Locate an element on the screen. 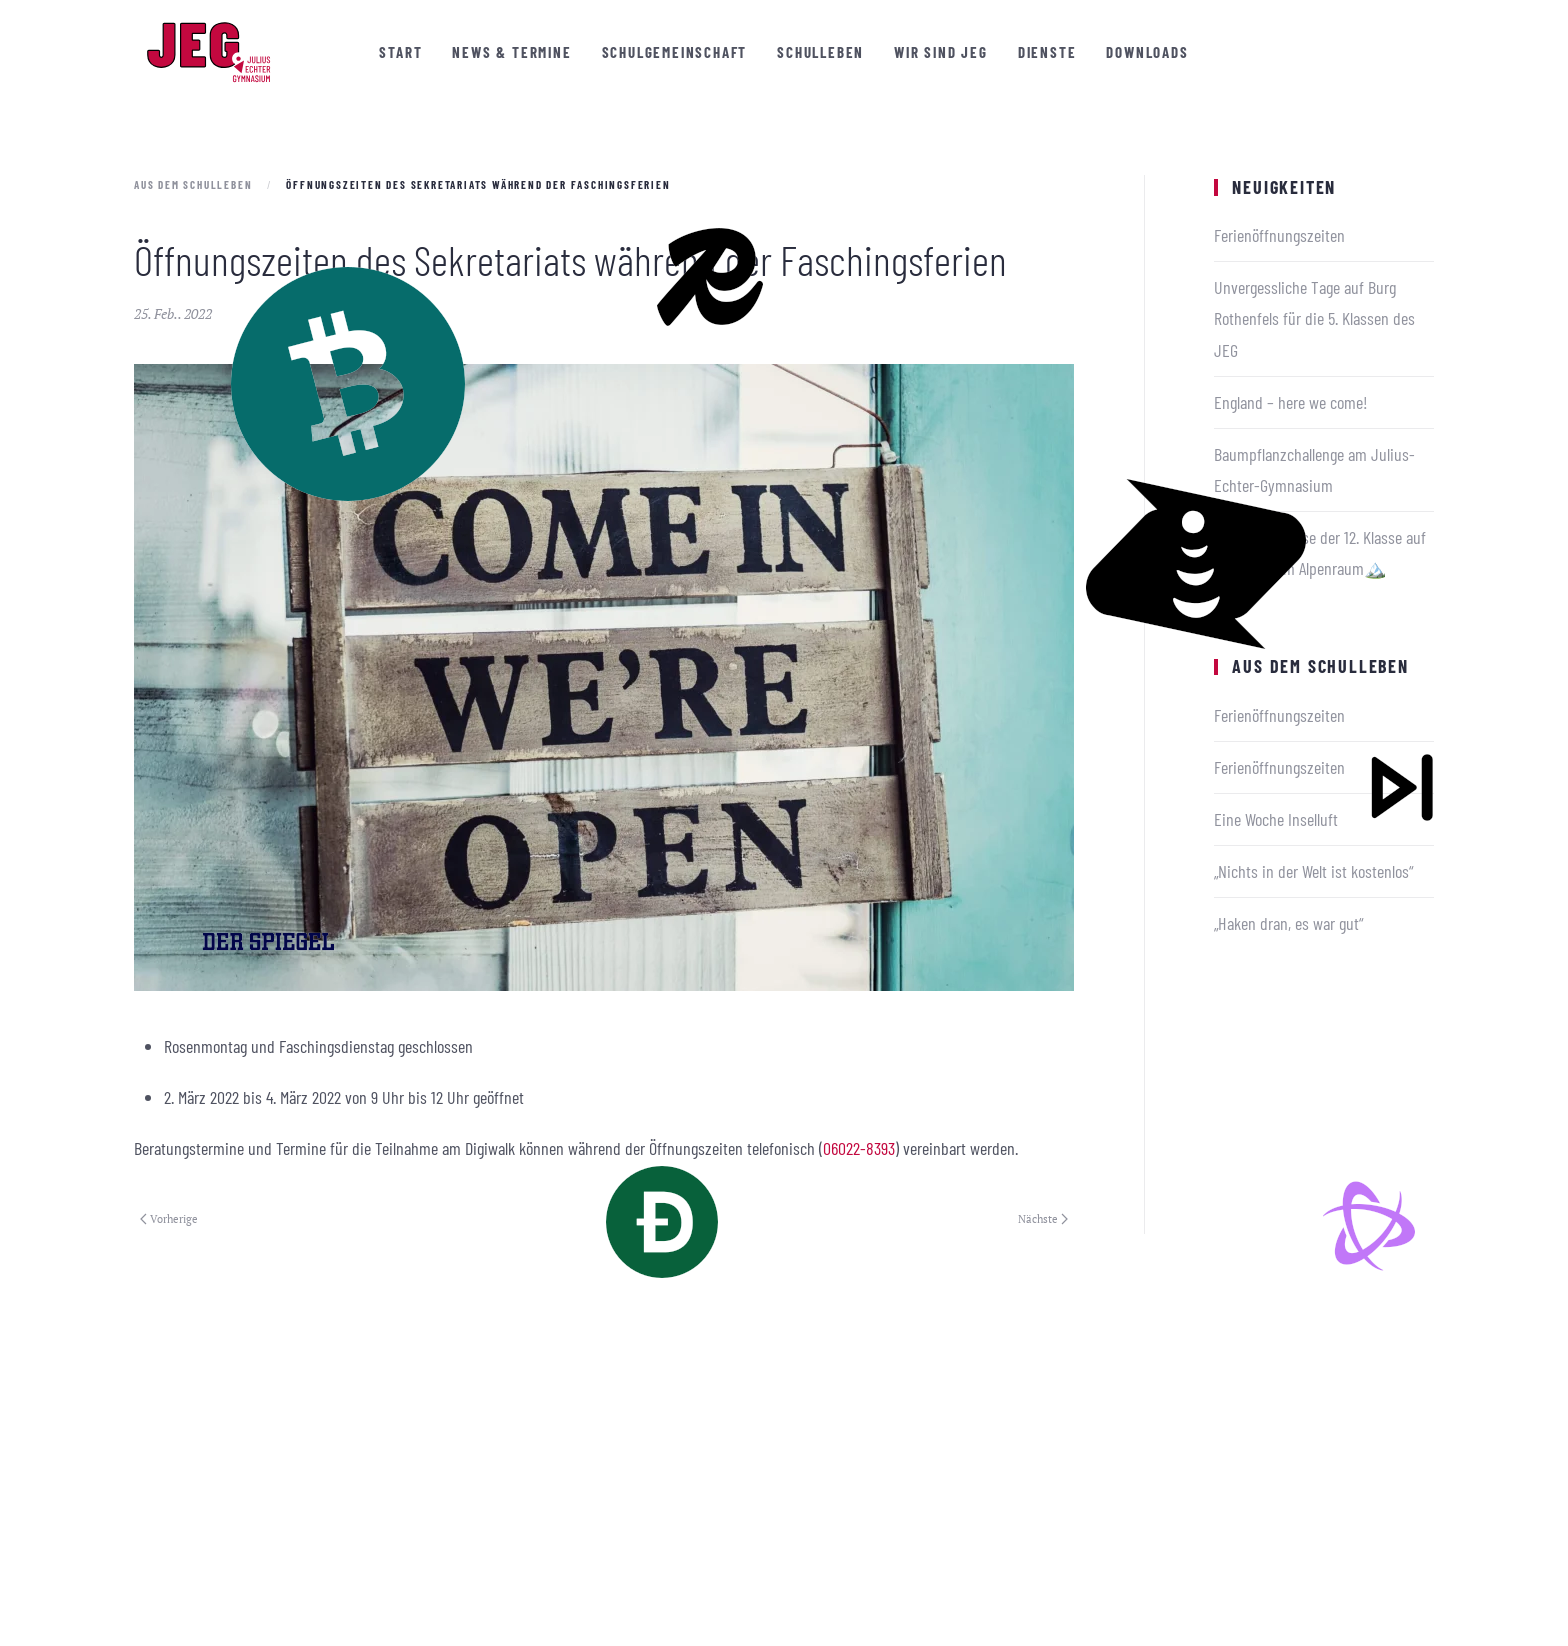  visit Der Spiegel news website is located at coordinates (268, 941).